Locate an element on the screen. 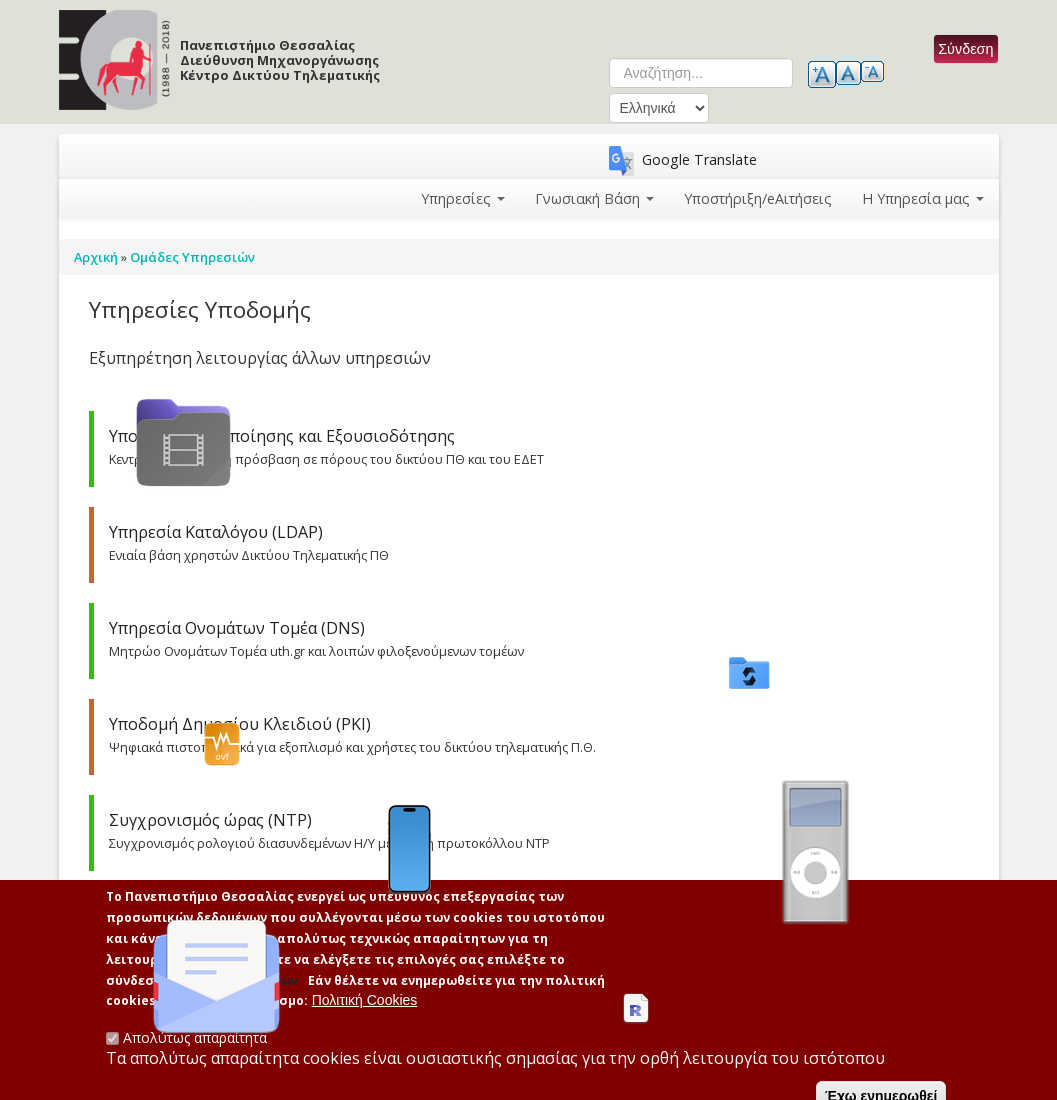 This screenshot has width=1057, height=1100. iPhone 14 Pro device icon is located at coordinates (409, 850).